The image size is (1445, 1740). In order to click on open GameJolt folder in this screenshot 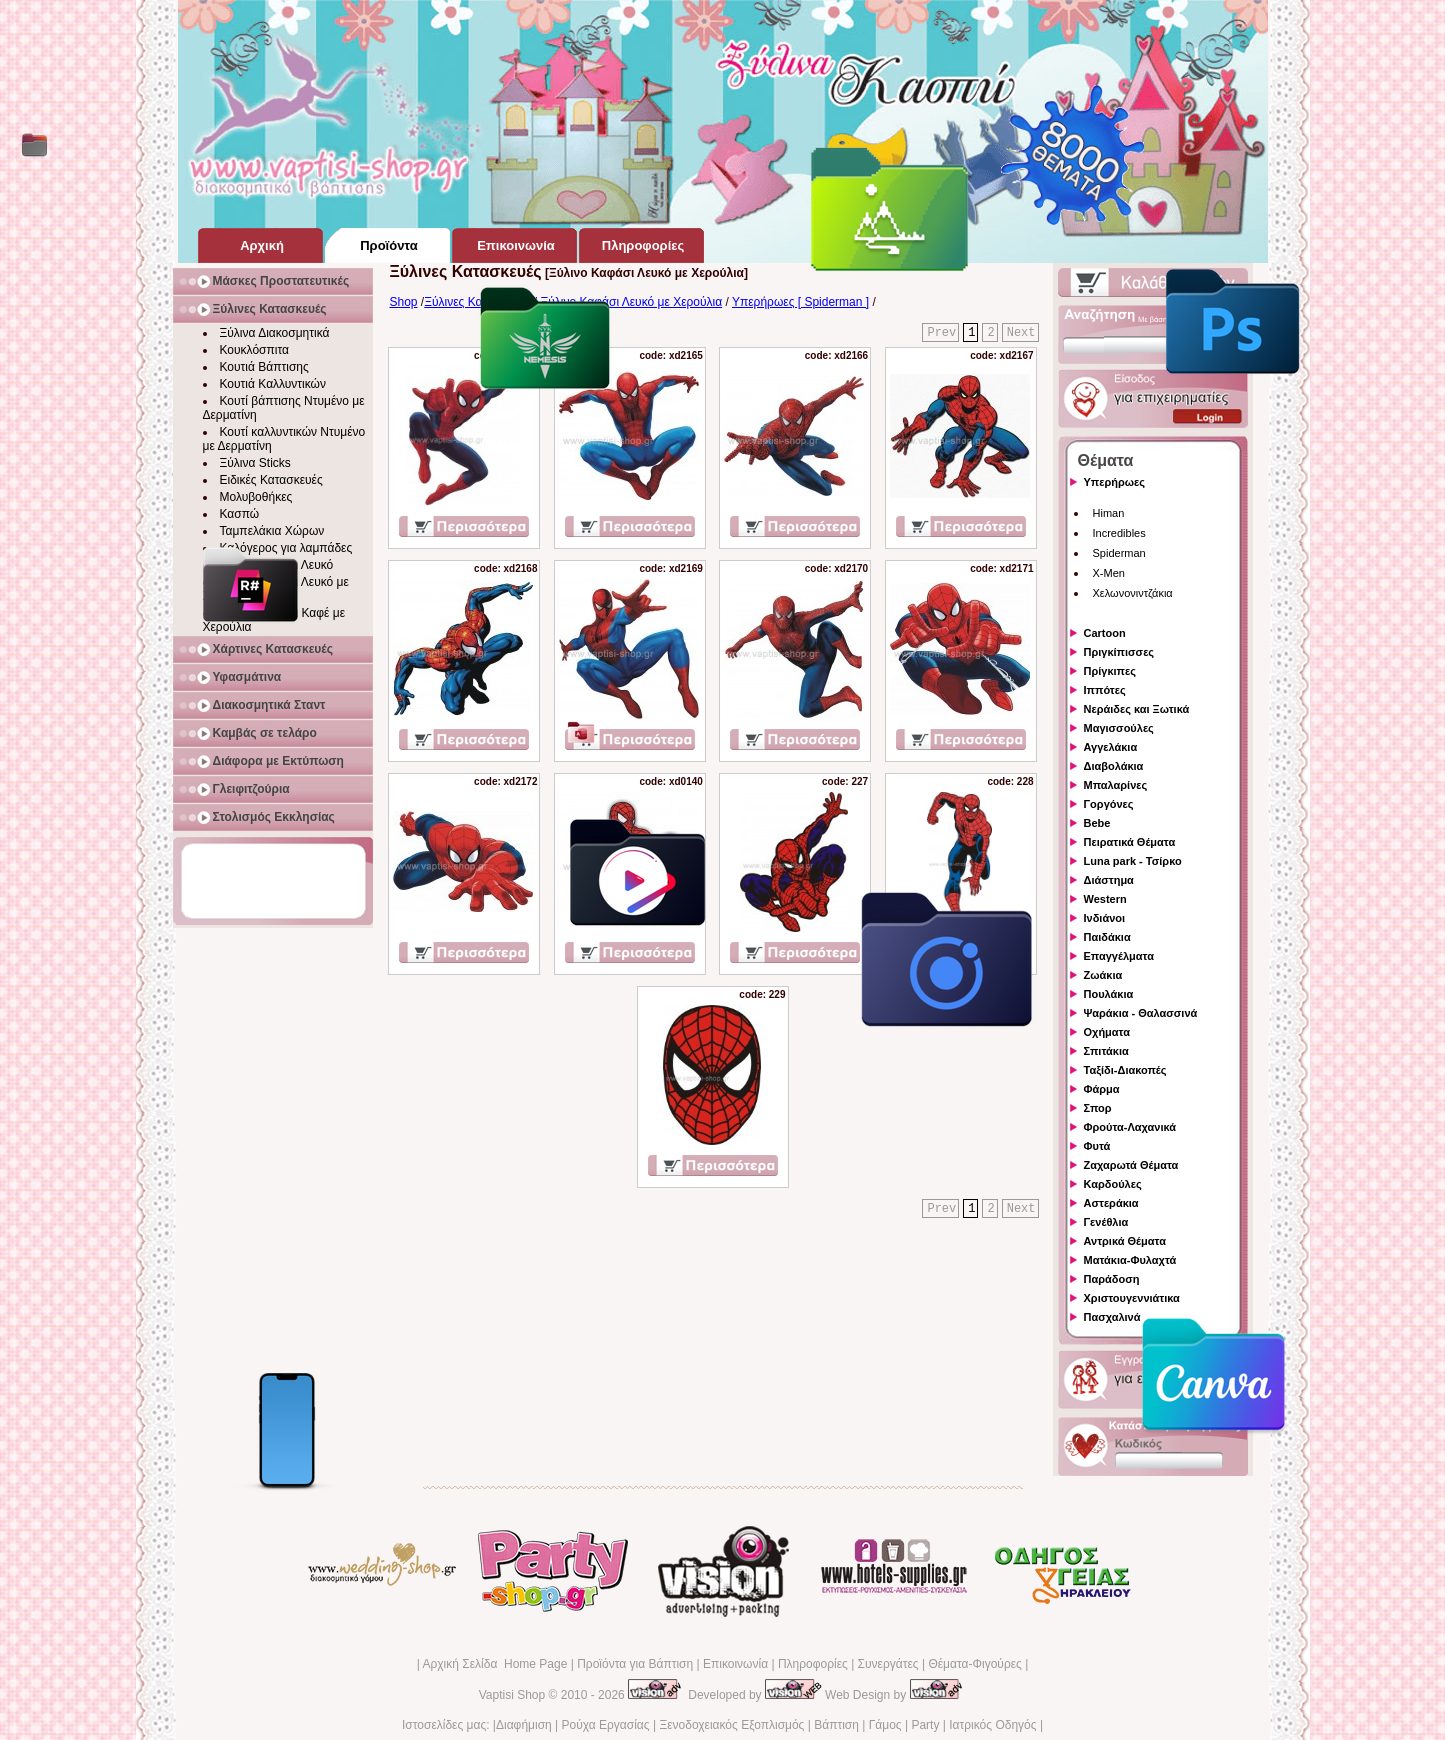, I will do `click(889, 213)`.